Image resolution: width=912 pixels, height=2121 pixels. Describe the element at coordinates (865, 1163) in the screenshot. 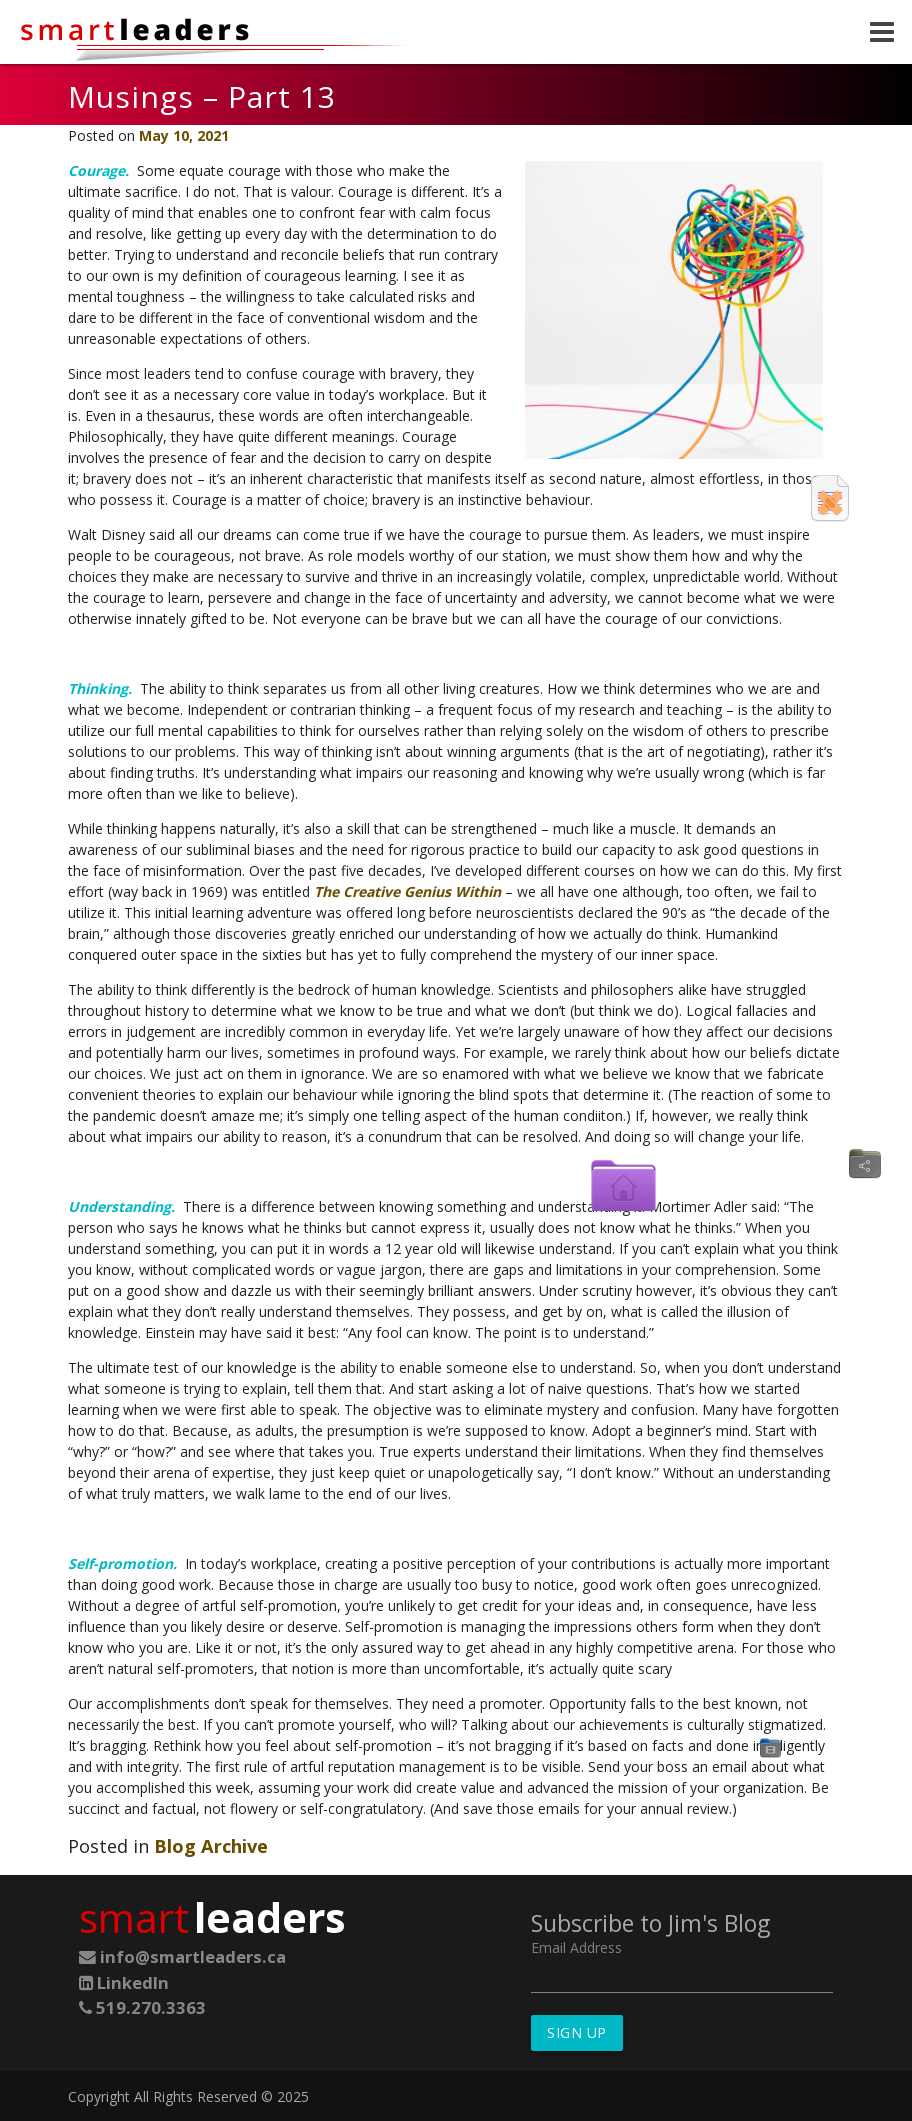

I see `open public shared folder` at that location.